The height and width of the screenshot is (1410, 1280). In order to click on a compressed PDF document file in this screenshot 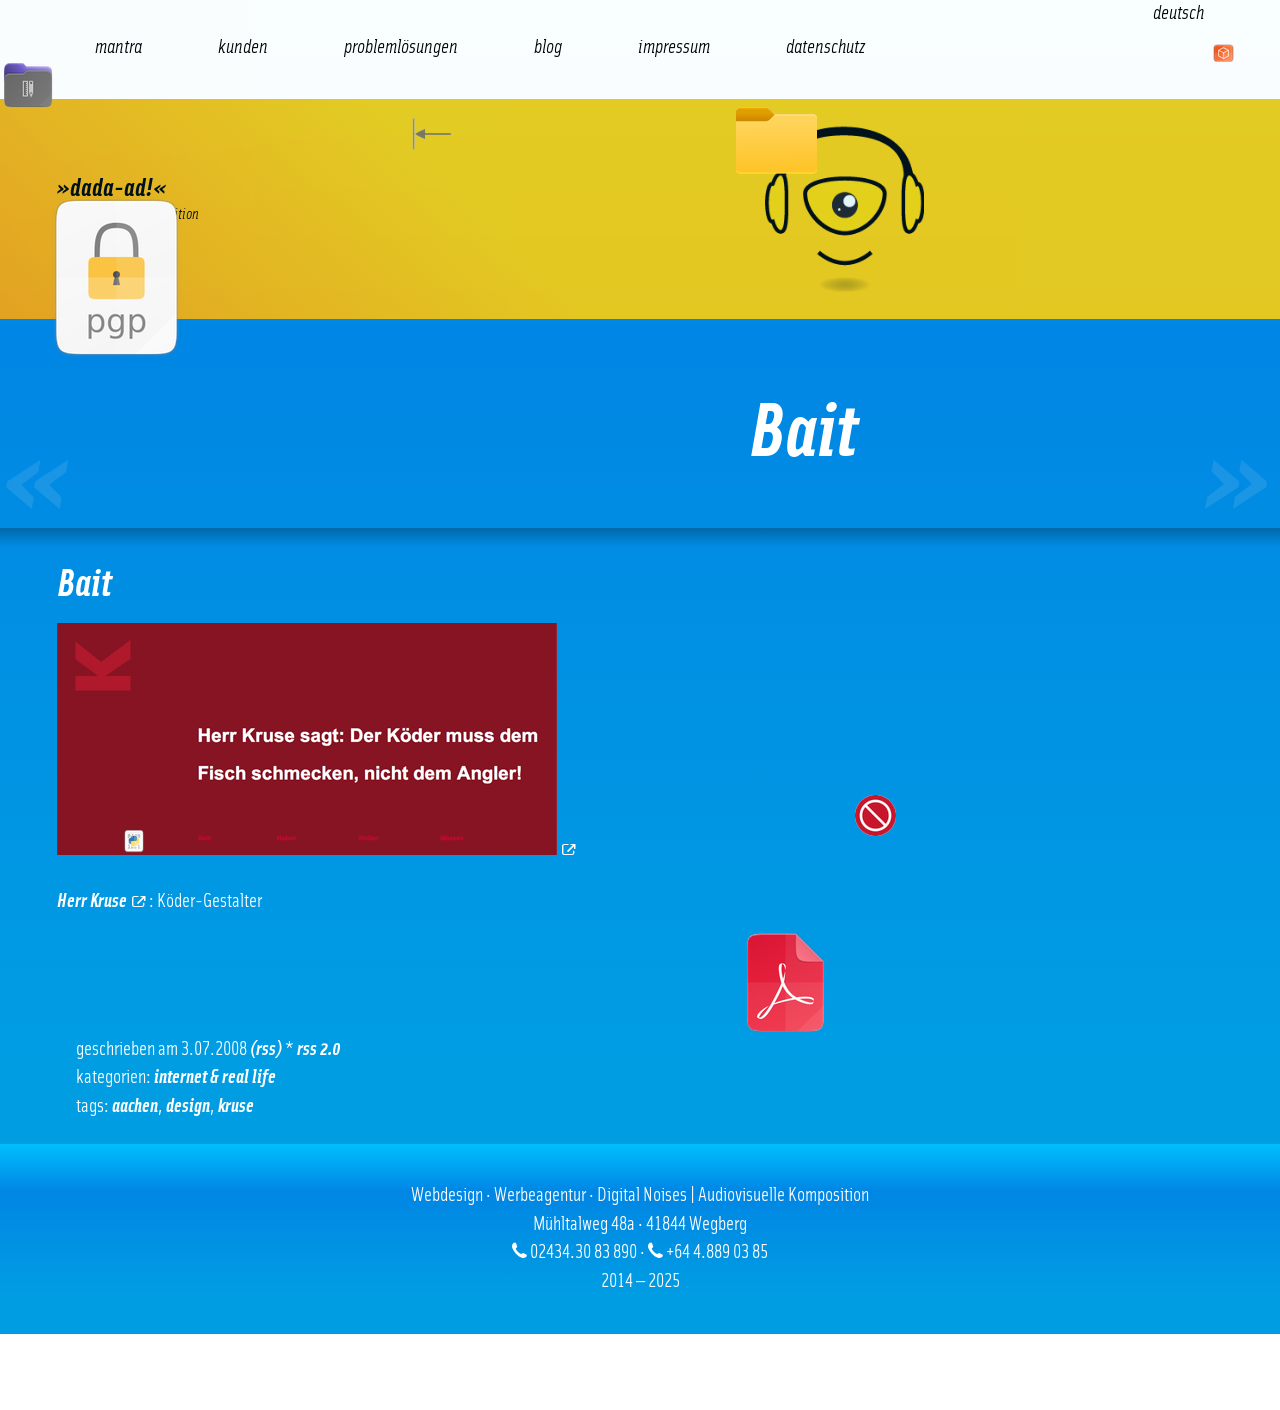, I will do `click(785, 982)`.